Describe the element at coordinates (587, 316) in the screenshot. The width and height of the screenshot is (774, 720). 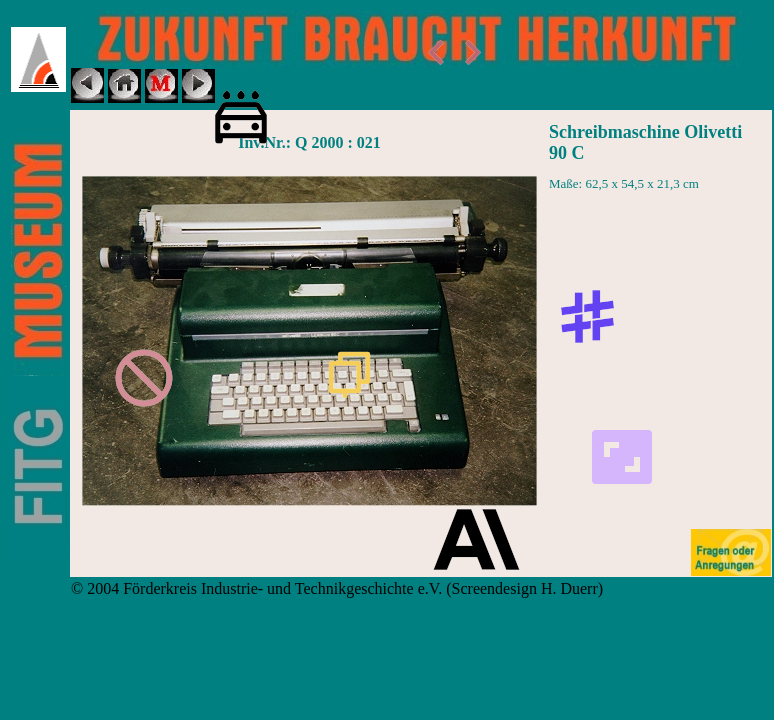
I see `sharp electronics brand logo` at that location.